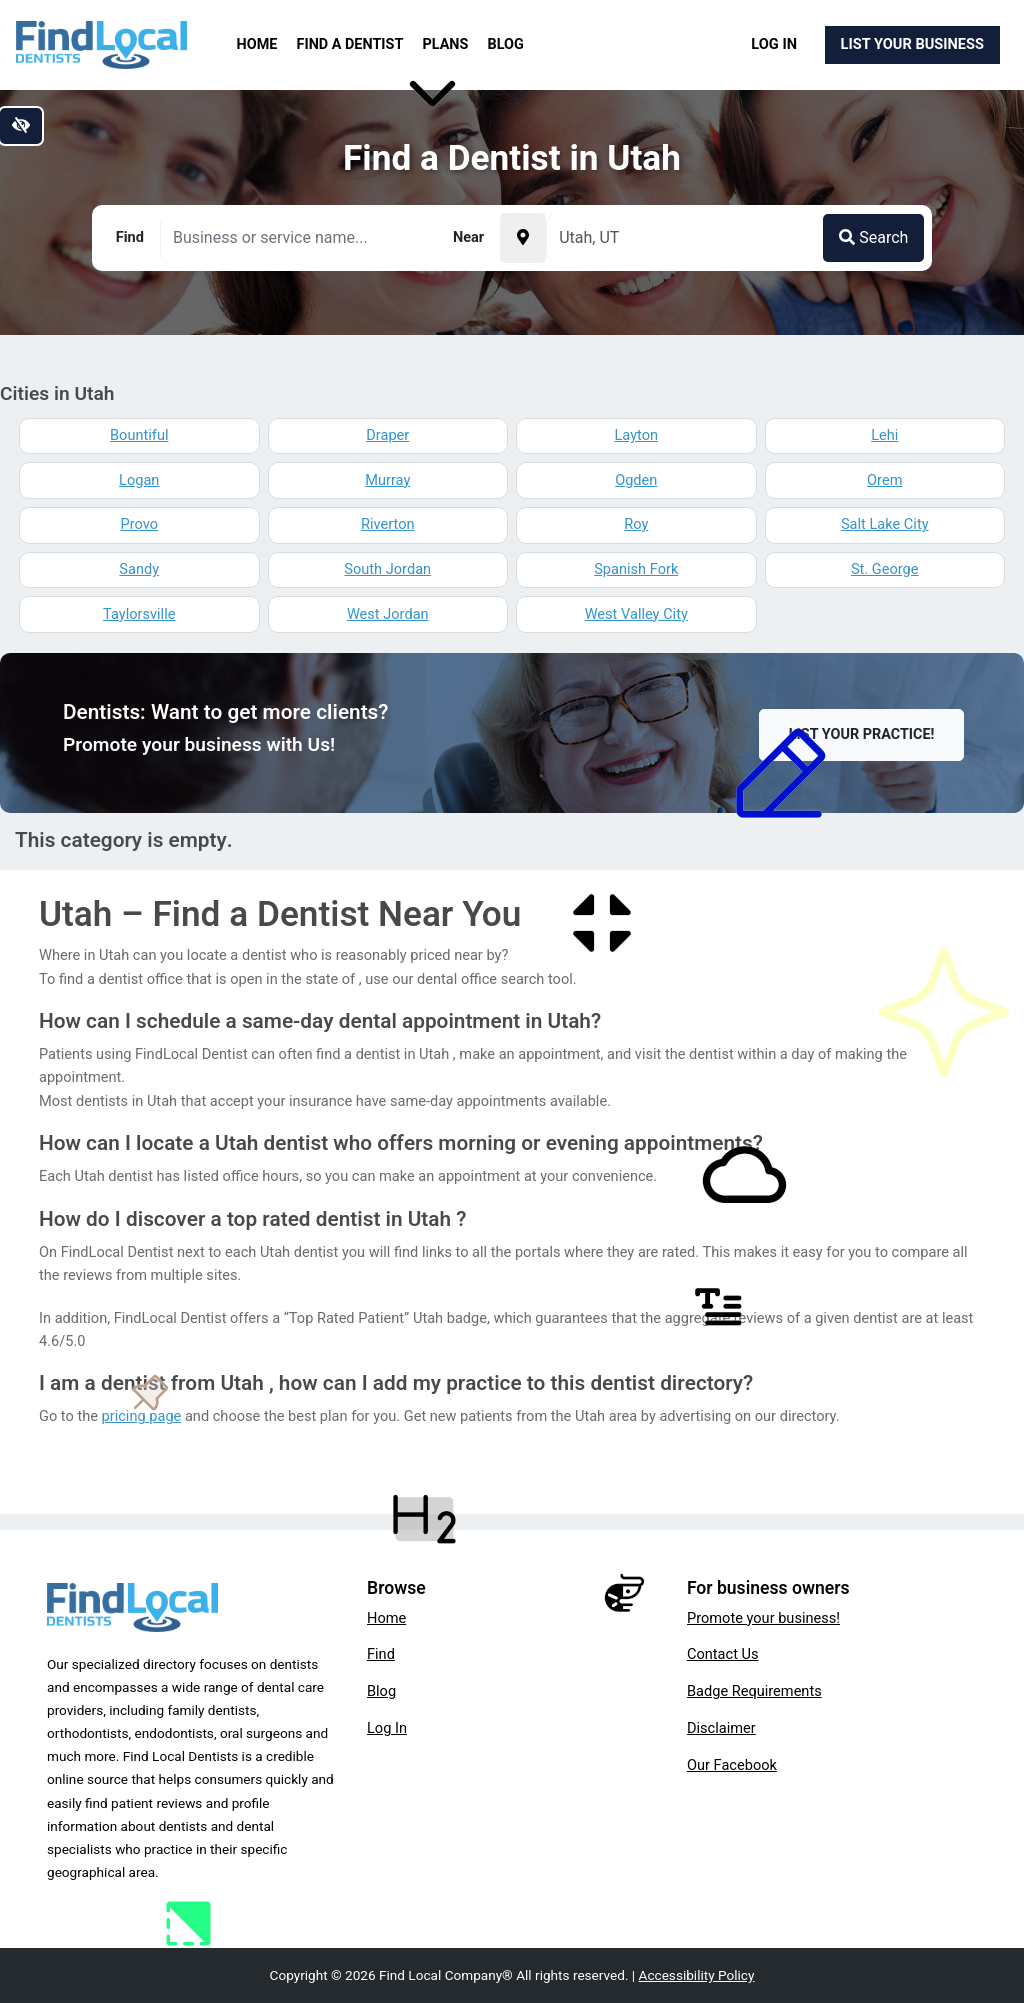  I want to click on filter or browse seafood menu items, so click(624, 1593).